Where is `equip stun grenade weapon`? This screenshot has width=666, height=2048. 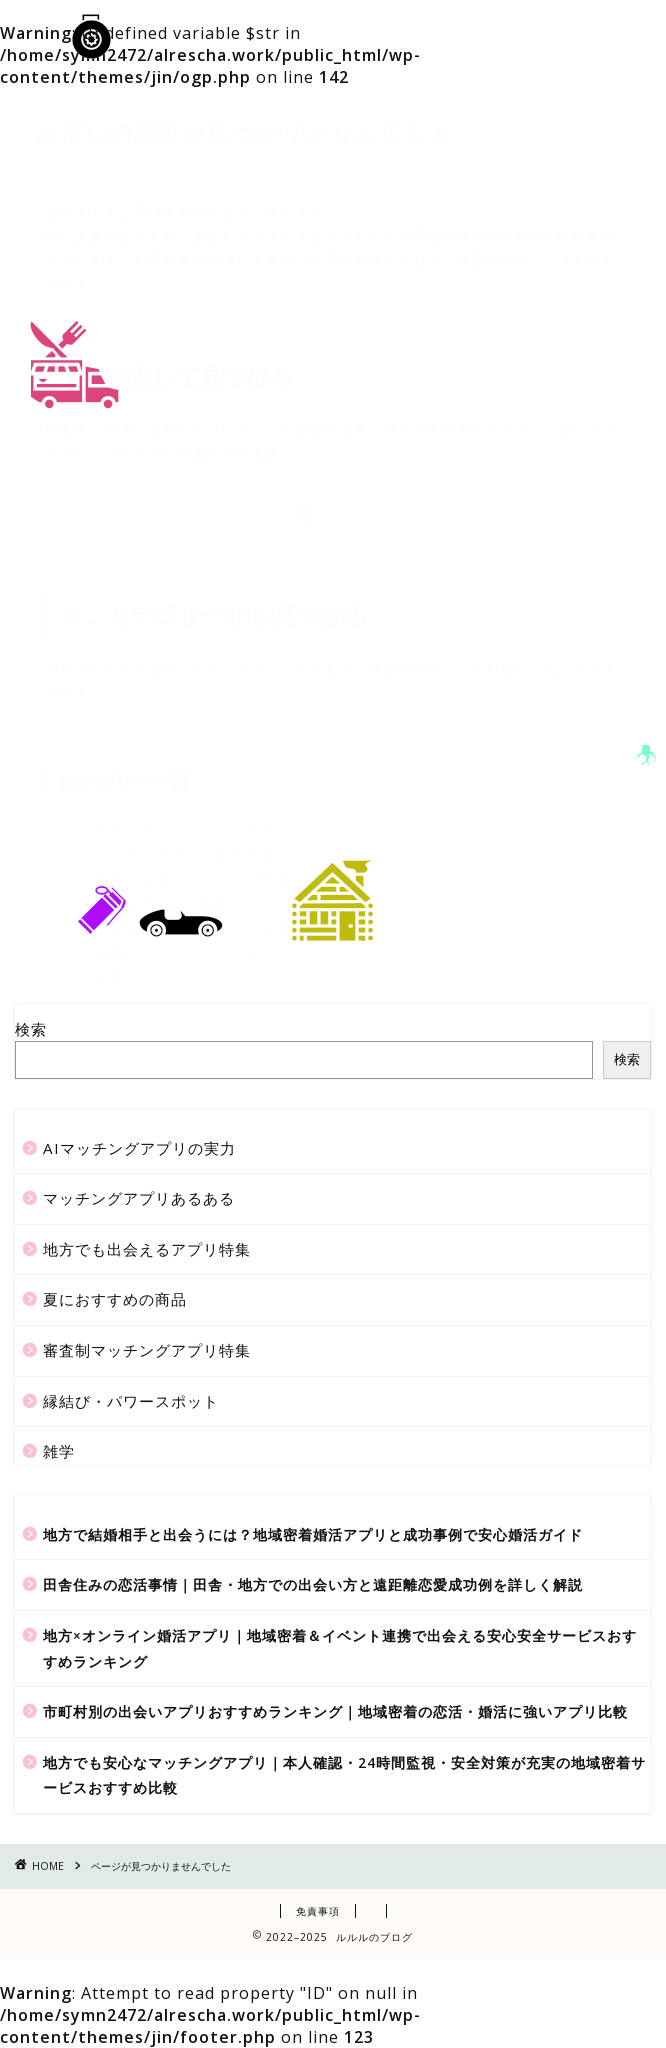
equip stun grenade weapon is located at coordinates (102, 910).